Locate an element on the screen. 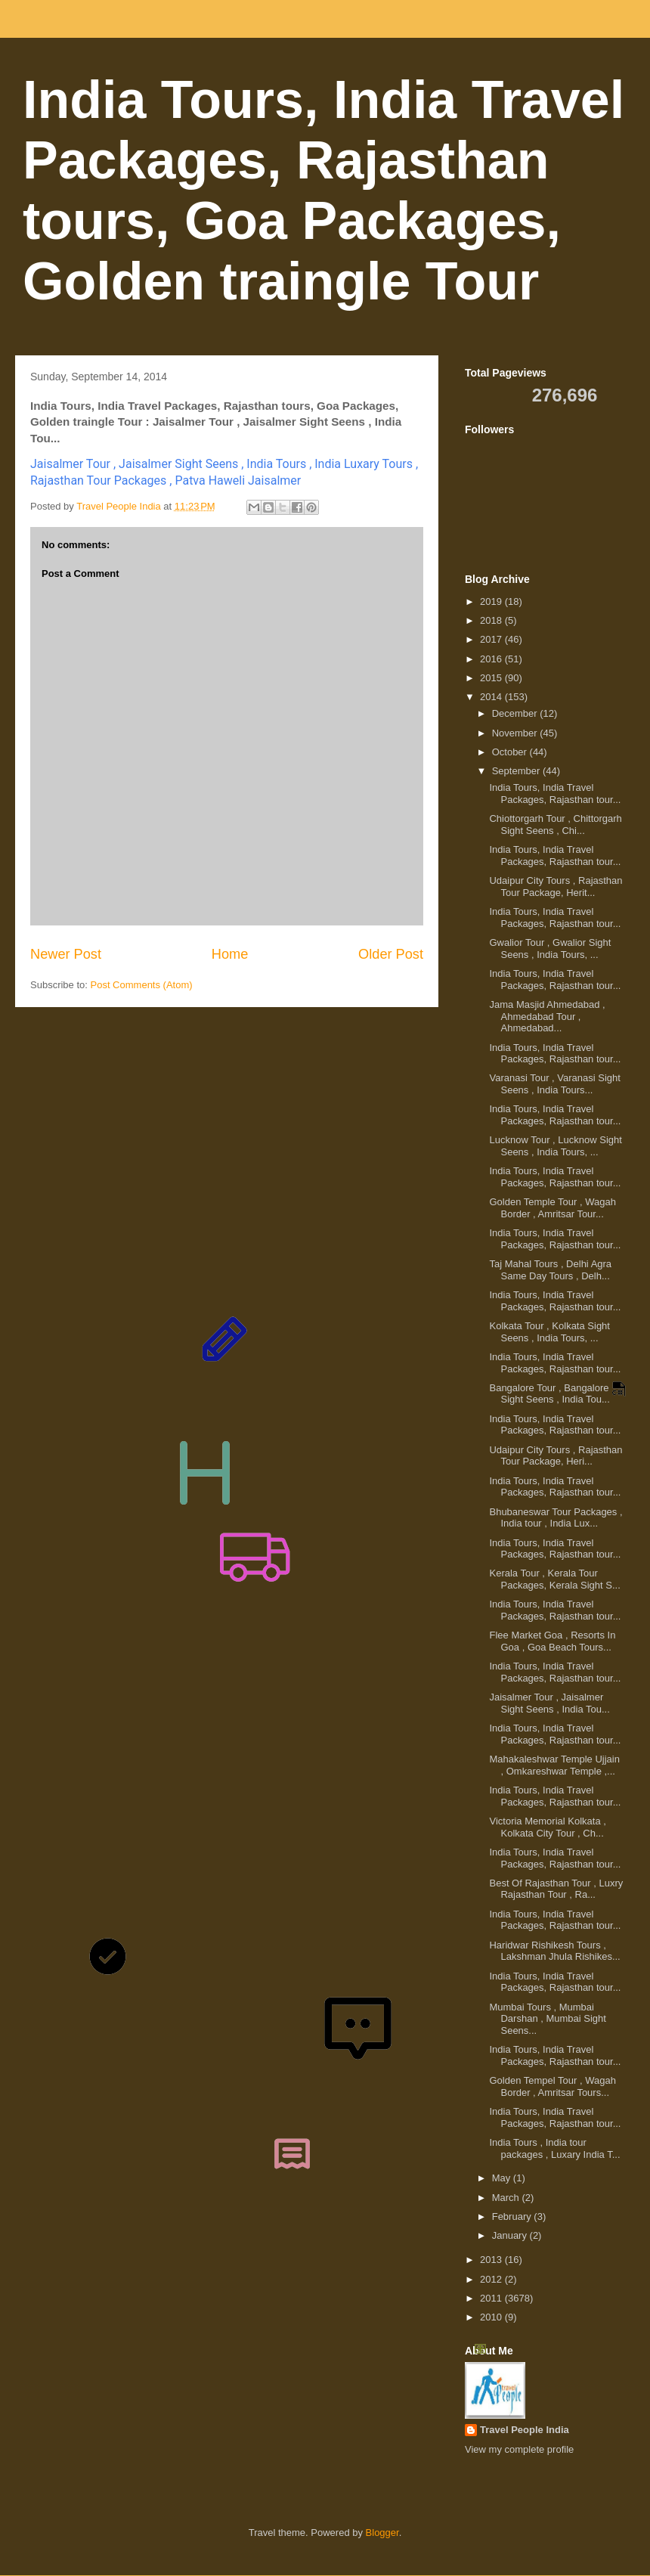 The height and width of the screenshot is (2576, 650). open a C# source code file is located at coordinates (619, 1389).